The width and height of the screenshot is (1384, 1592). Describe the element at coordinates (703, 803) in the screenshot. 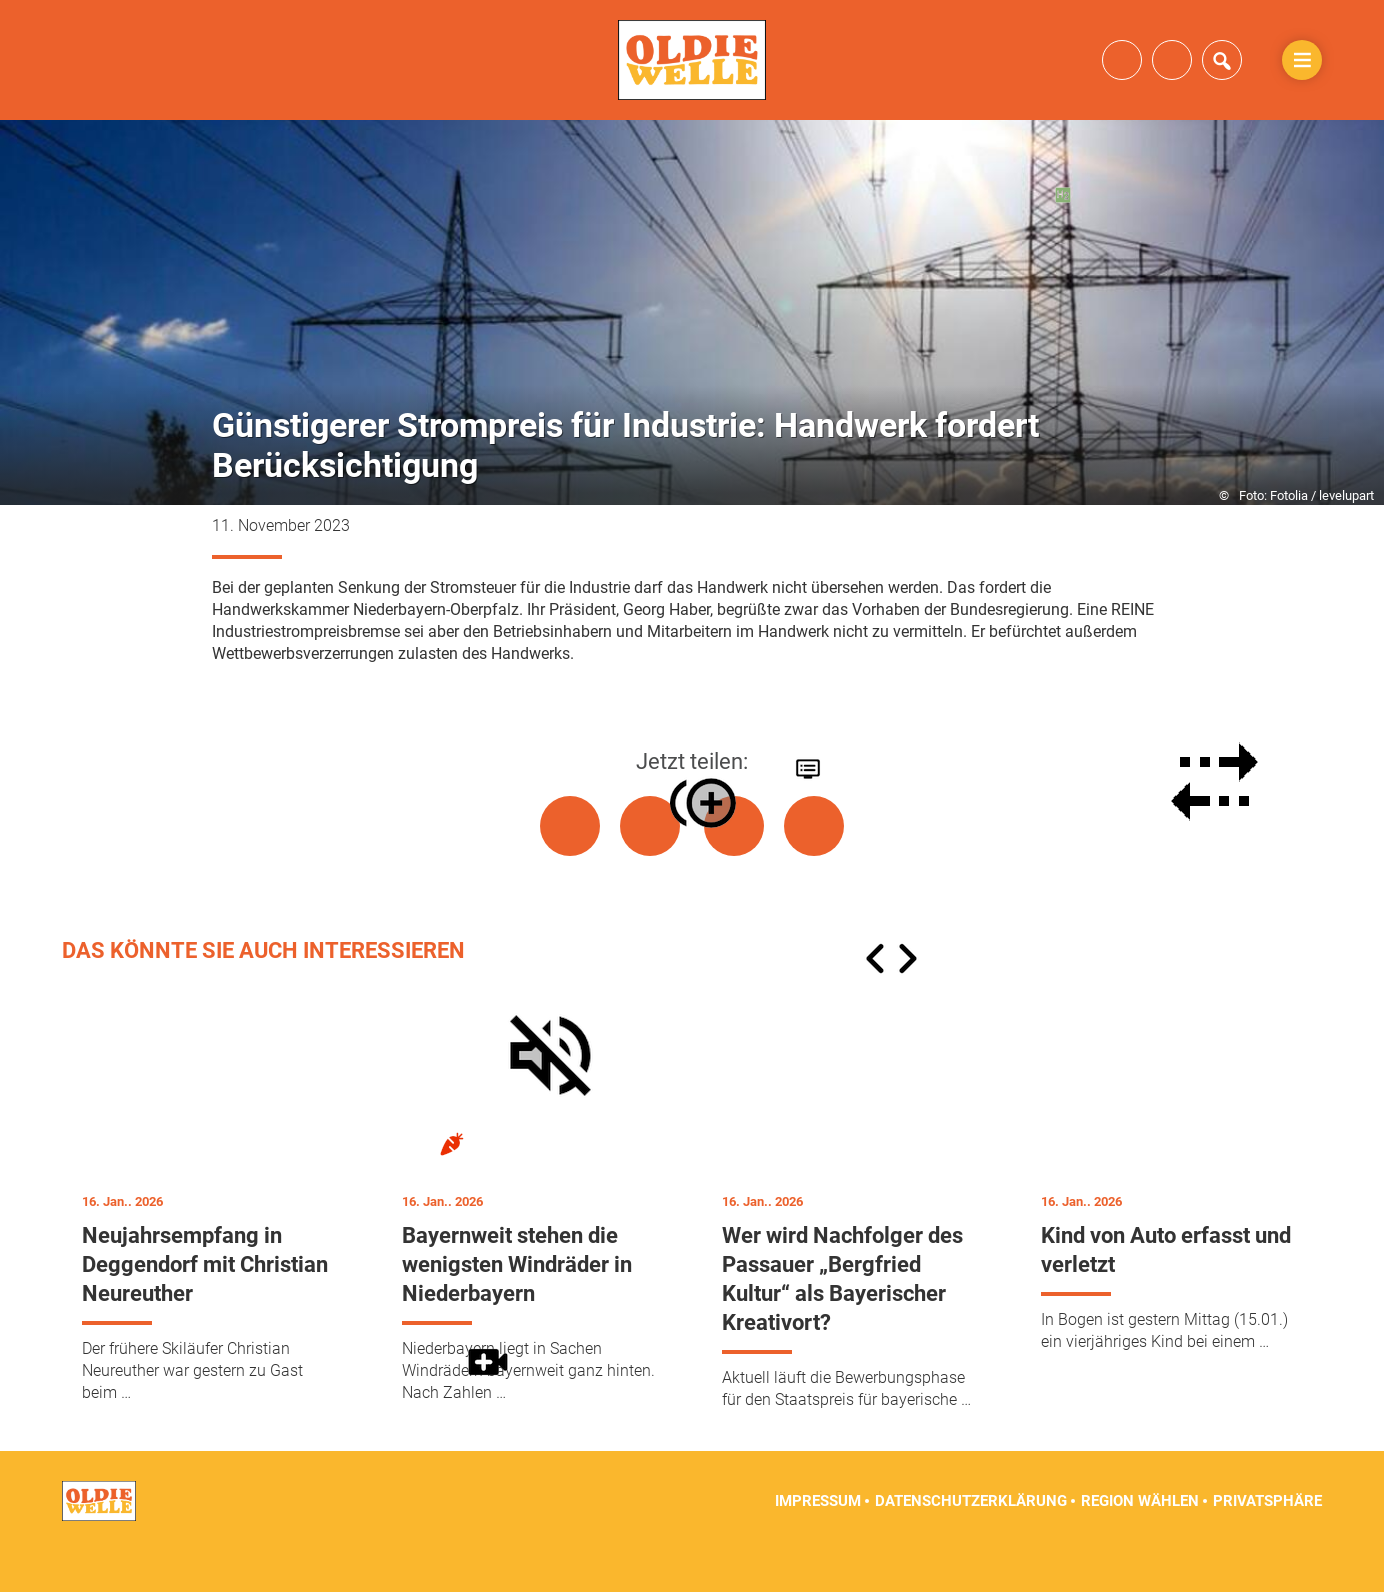

I see `add a duplicate control point` at that location.